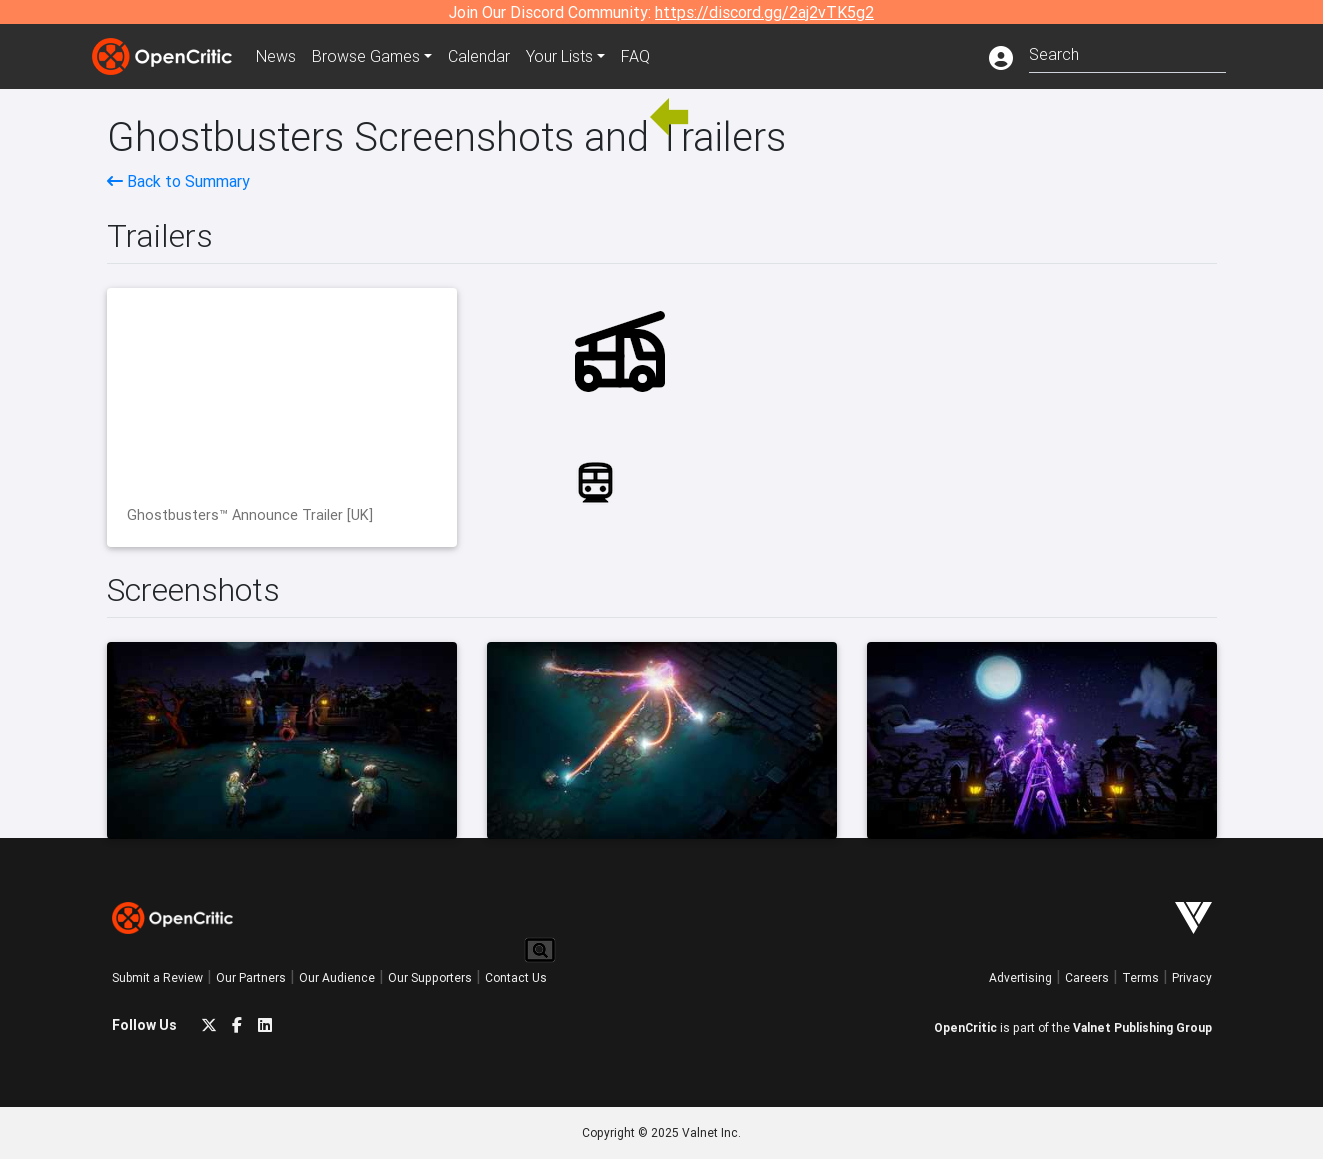  What do you see at coordinates (595, 483) in the screenshot?
I see `get public transit directions` at bounding box center [595, 483].